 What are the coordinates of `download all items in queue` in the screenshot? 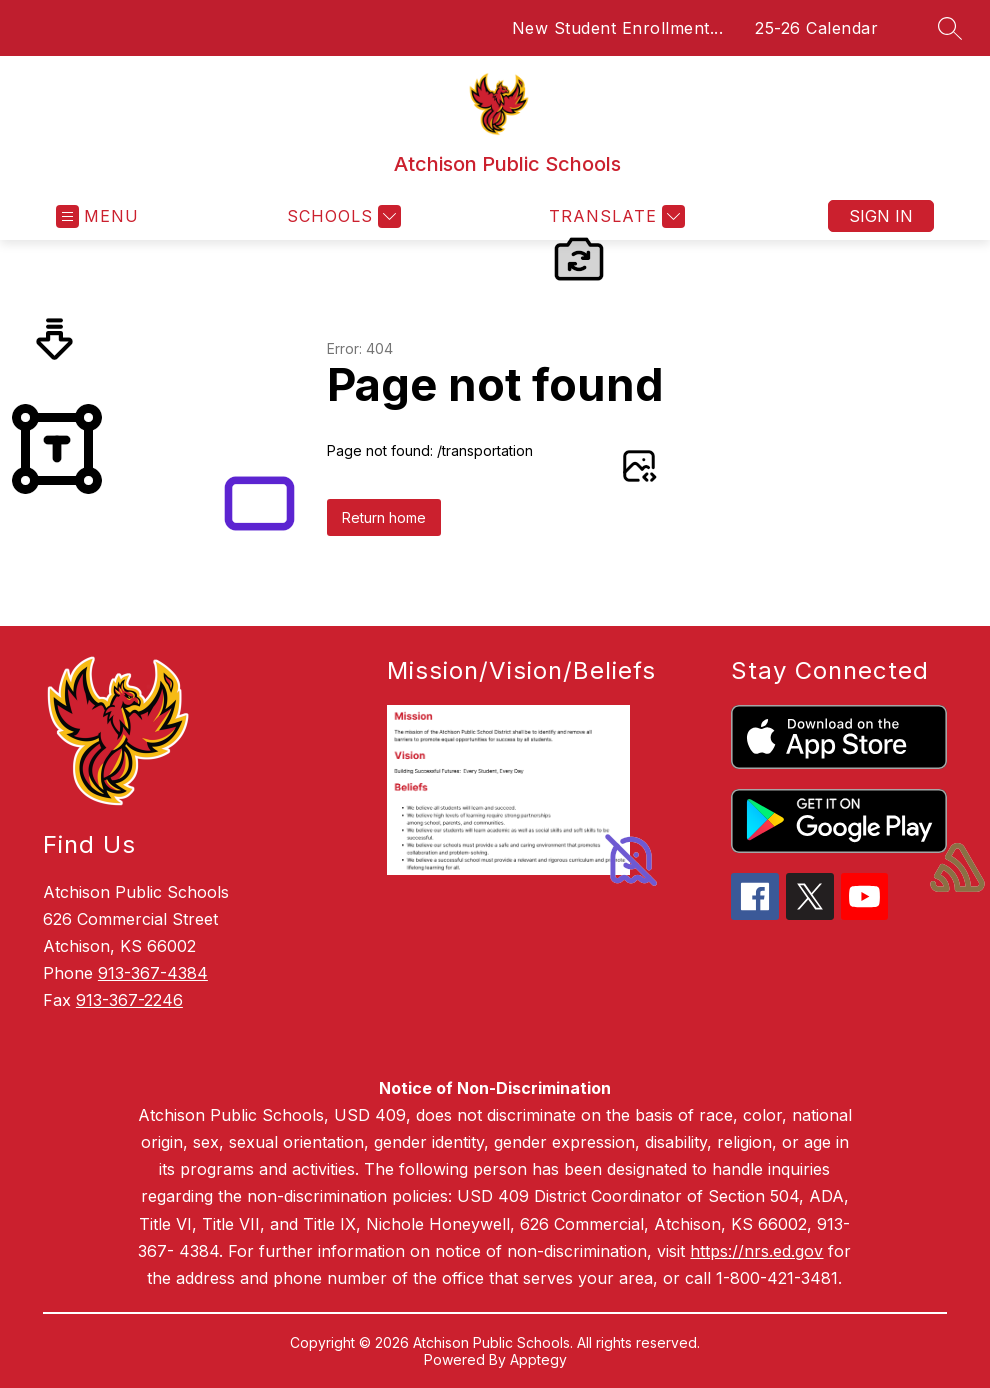 It's located at (54, 339).